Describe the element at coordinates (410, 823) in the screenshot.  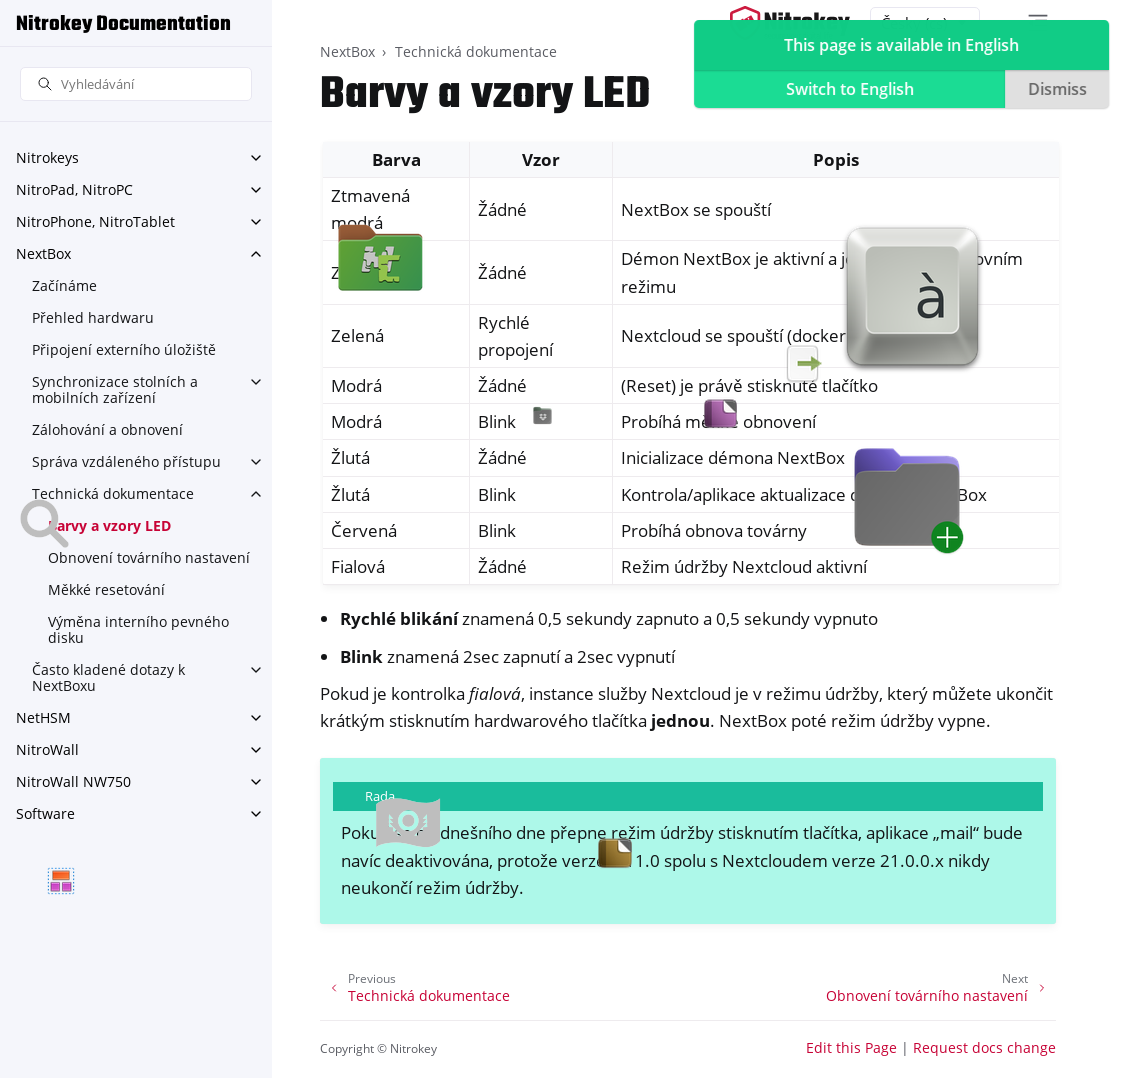
I see `configure language and region settings` at that location.